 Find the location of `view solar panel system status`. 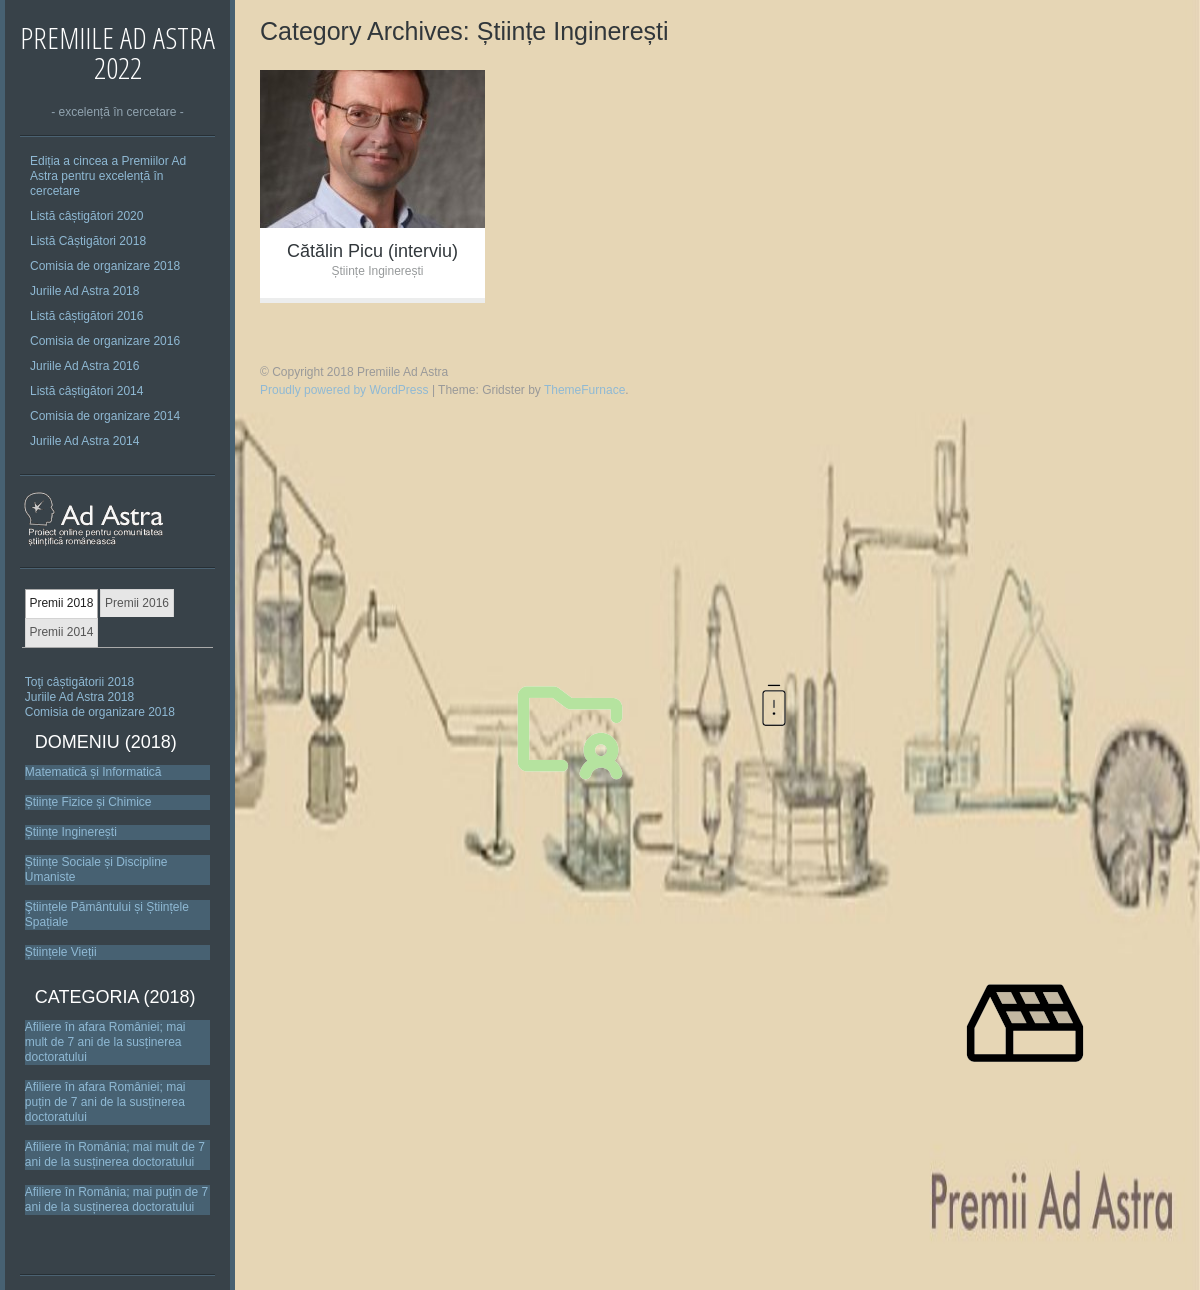

view solar panel system status is located at coordinates (1025, 1027).